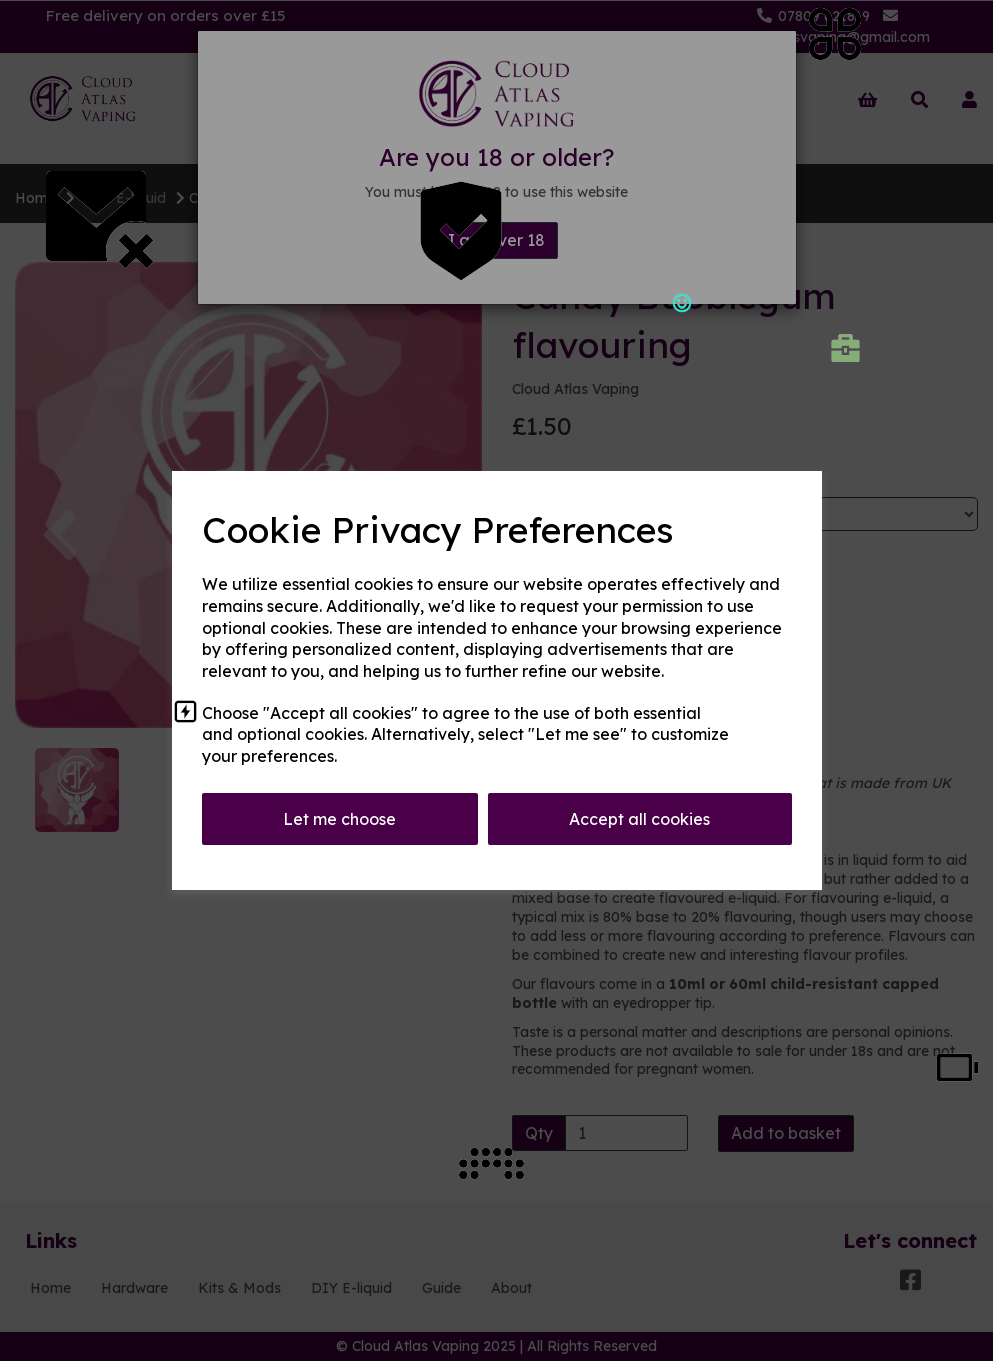  What do you see at coordinates (491, 1163) in the screenshot?
I see `open bitwig studio application` at bounding box center [491, 1163].